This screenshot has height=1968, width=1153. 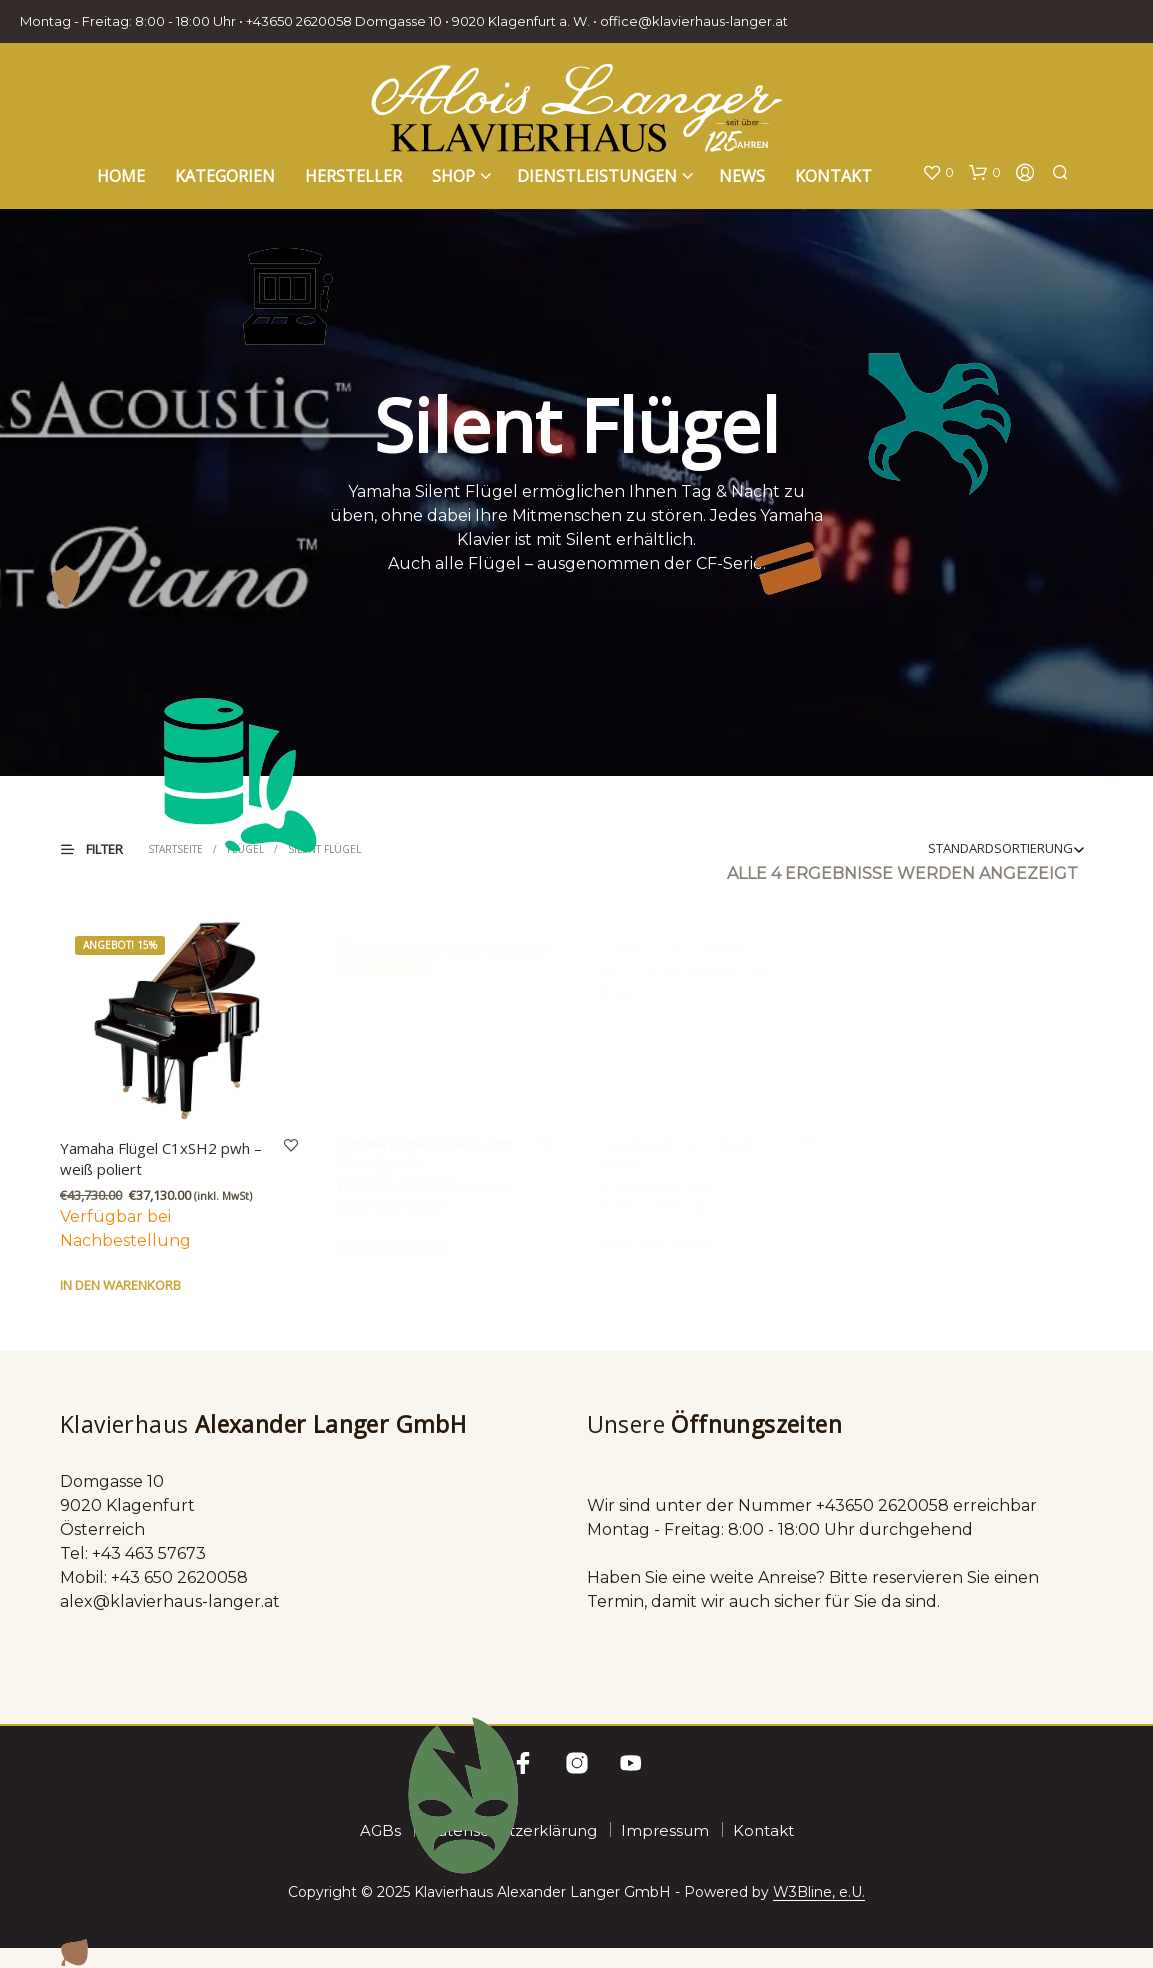 What do you see at coordinates (74, 1952) in the screenshot?
I see `indicates eco-friendly or sustainable option` at bounding box center [74, 1952].